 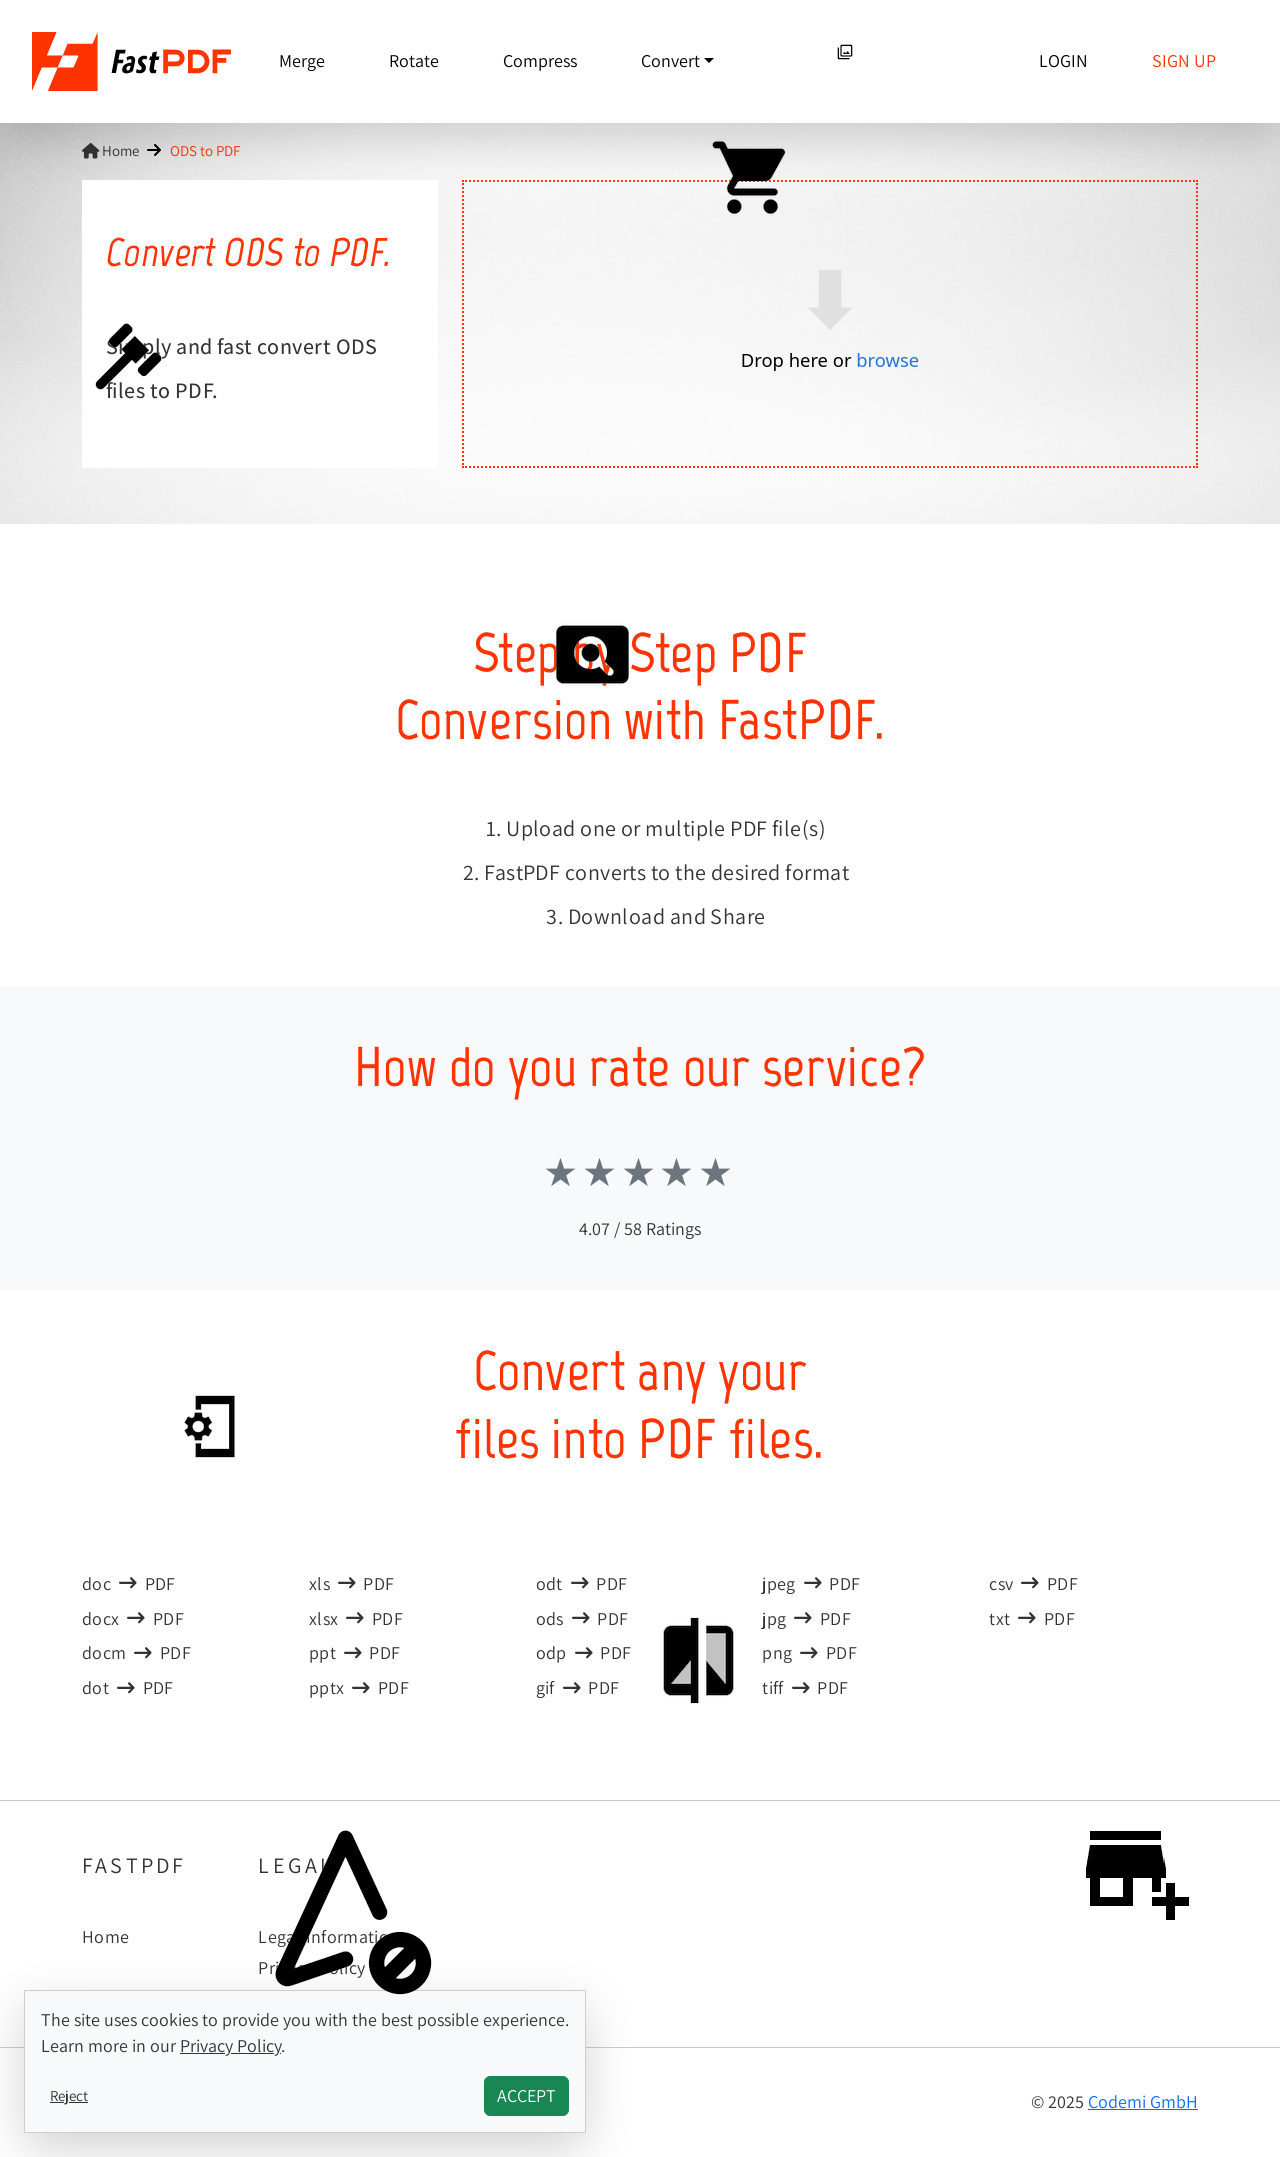 What do you see at coordinates (698, 1660) in the screenshot?
I see `compare two images side by side` at bounding box center [698, 1660].